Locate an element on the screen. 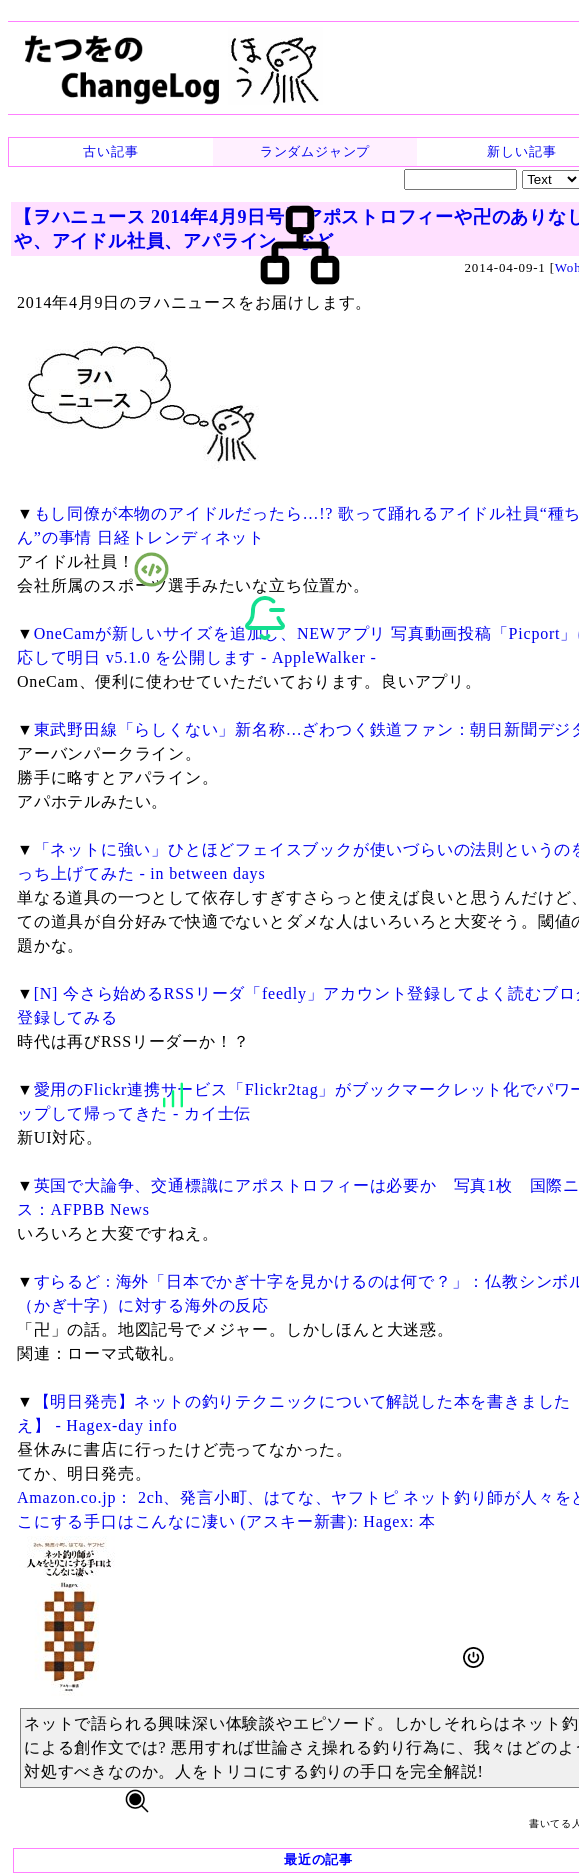 This screenshot has width=579, height=1874. view growth or progress statistics is located at coordinates (173, 1095).